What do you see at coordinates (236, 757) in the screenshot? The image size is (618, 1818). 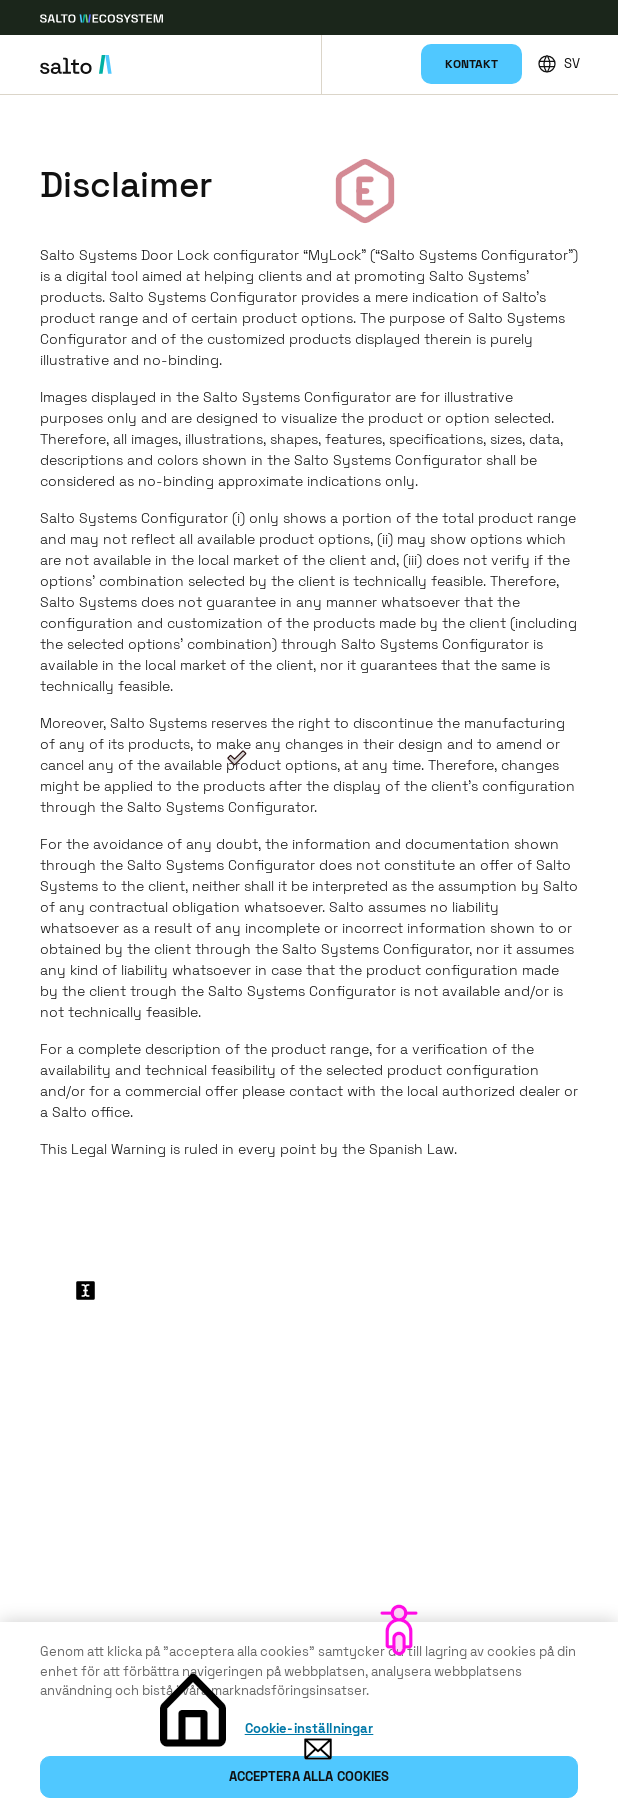 I see `confirm or submit an action` at bounding box center [236, 757].